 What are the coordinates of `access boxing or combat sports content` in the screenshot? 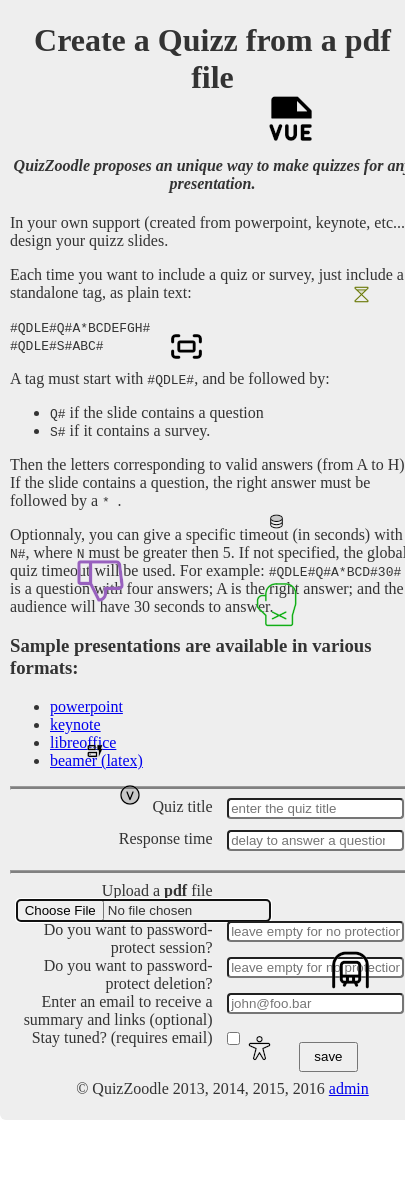 It's located at (277, 605).